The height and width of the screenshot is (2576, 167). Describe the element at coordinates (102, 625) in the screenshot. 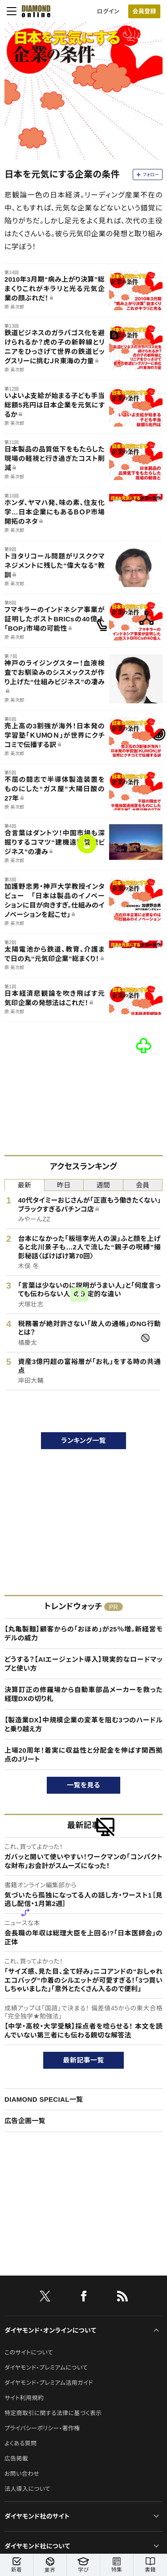

I see `select or reserve a seat` at that location.